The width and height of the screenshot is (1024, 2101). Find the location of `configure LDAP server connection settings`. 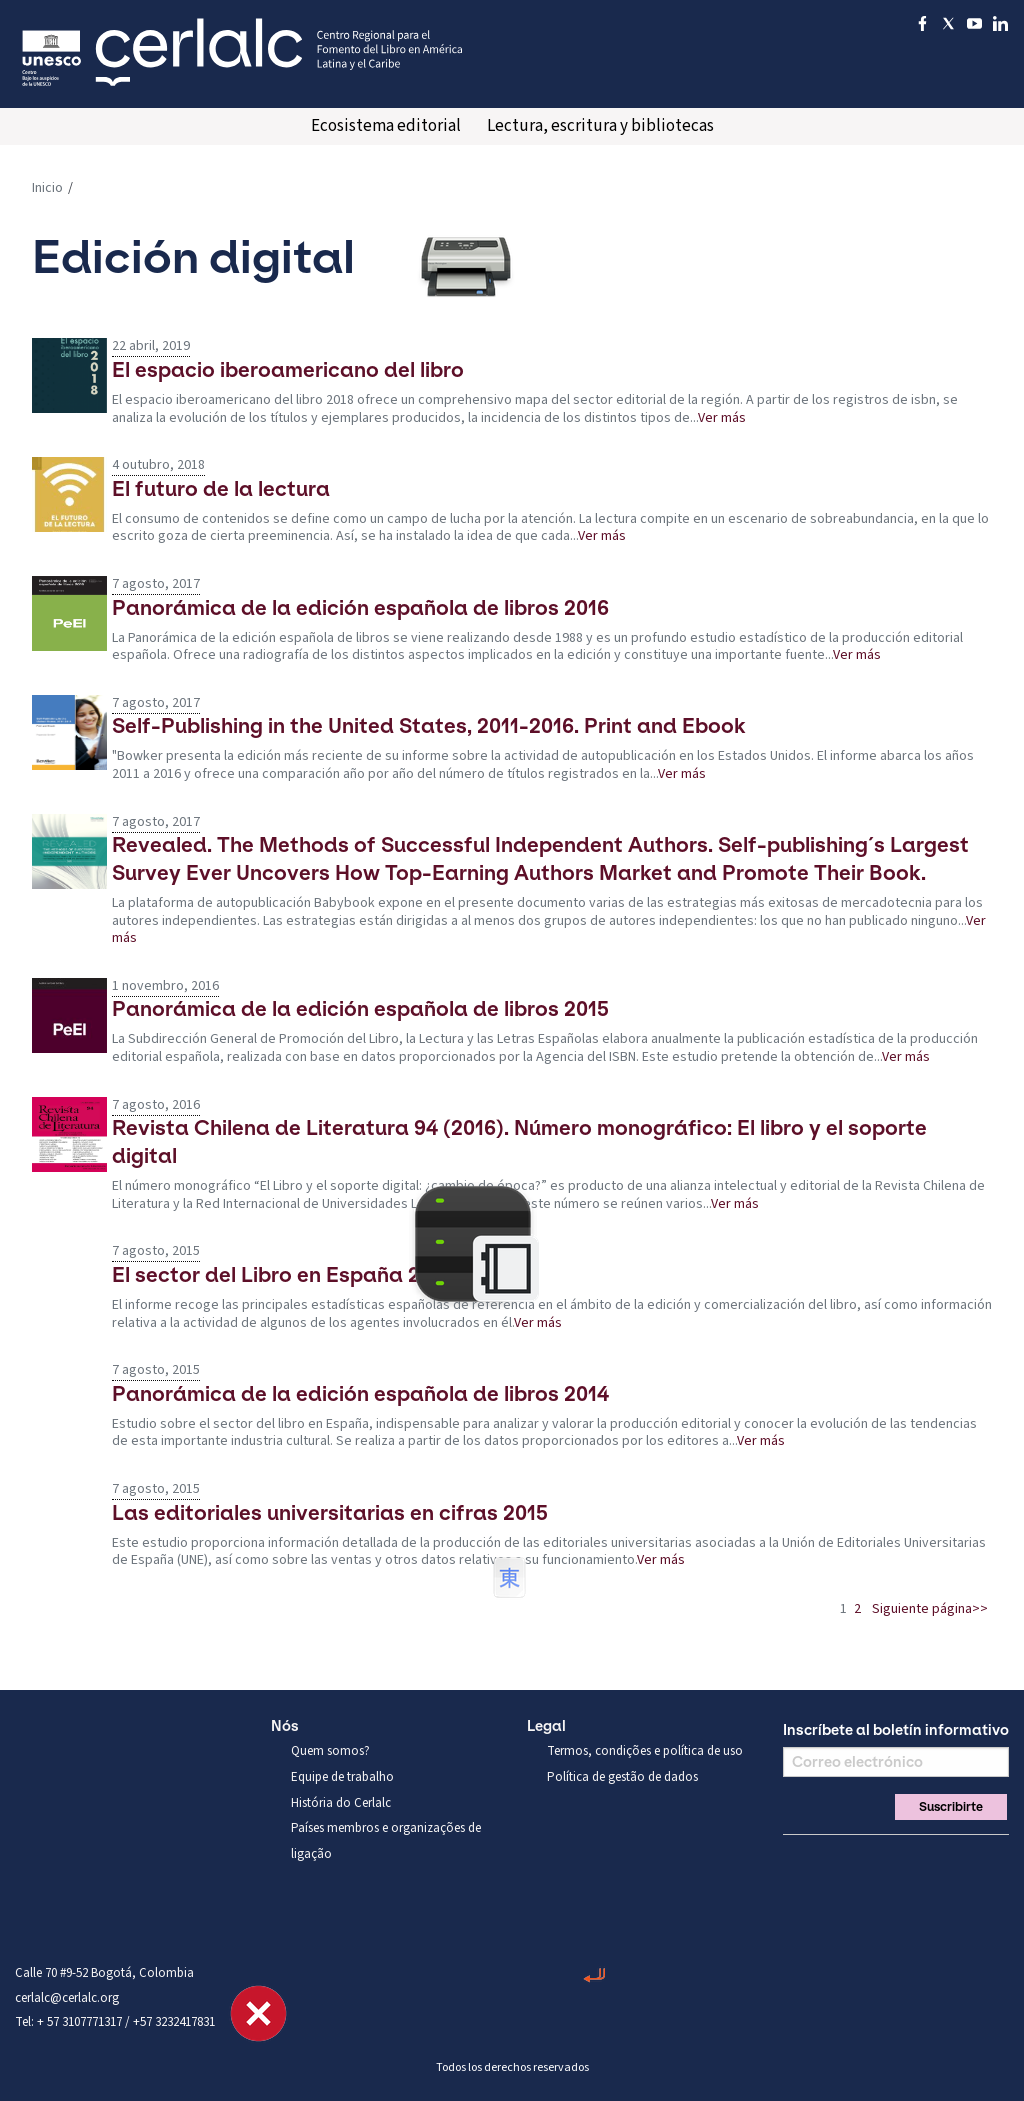

configure LDAP server connection settings is located at coordinates (474, 1246).